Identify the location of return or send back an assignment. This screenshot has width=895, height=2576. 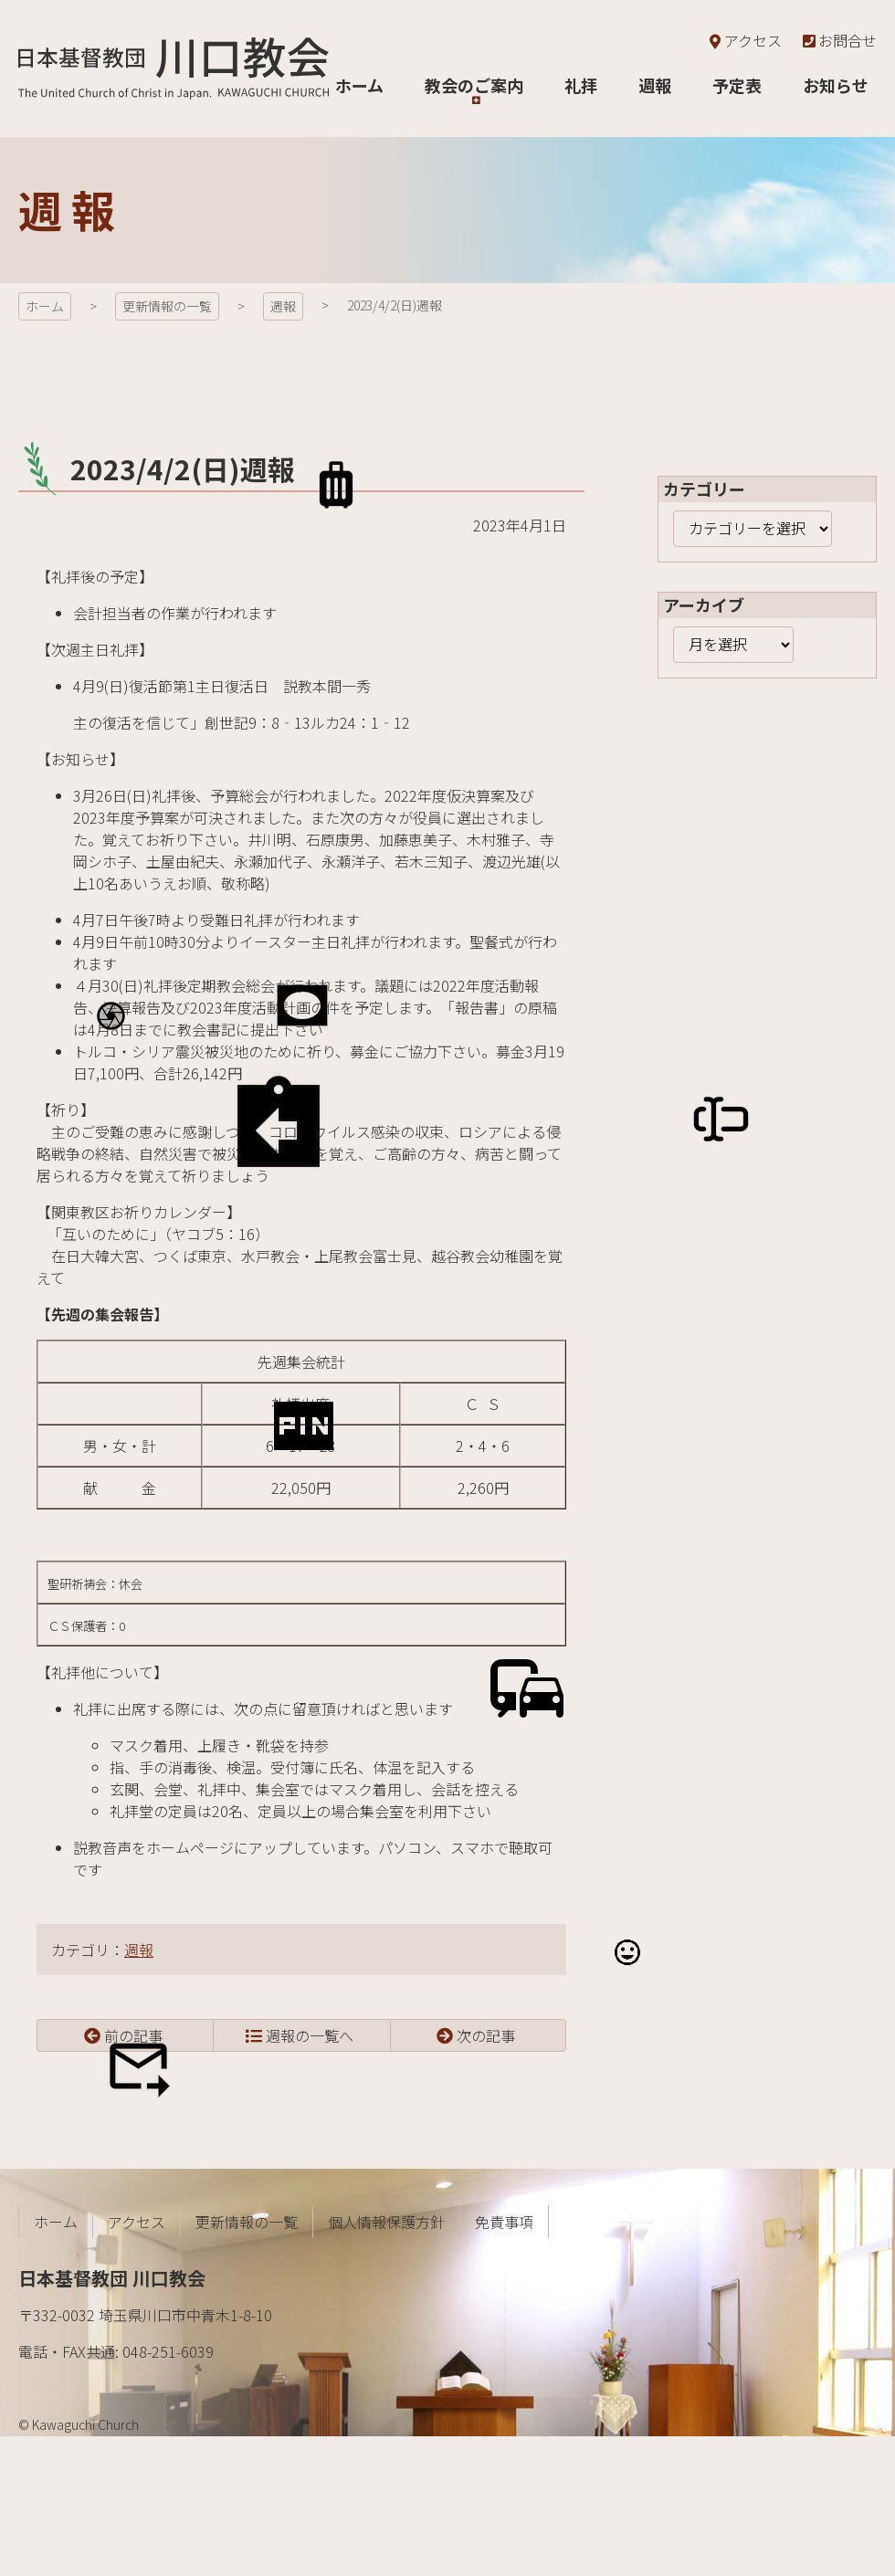
(279, 1126).